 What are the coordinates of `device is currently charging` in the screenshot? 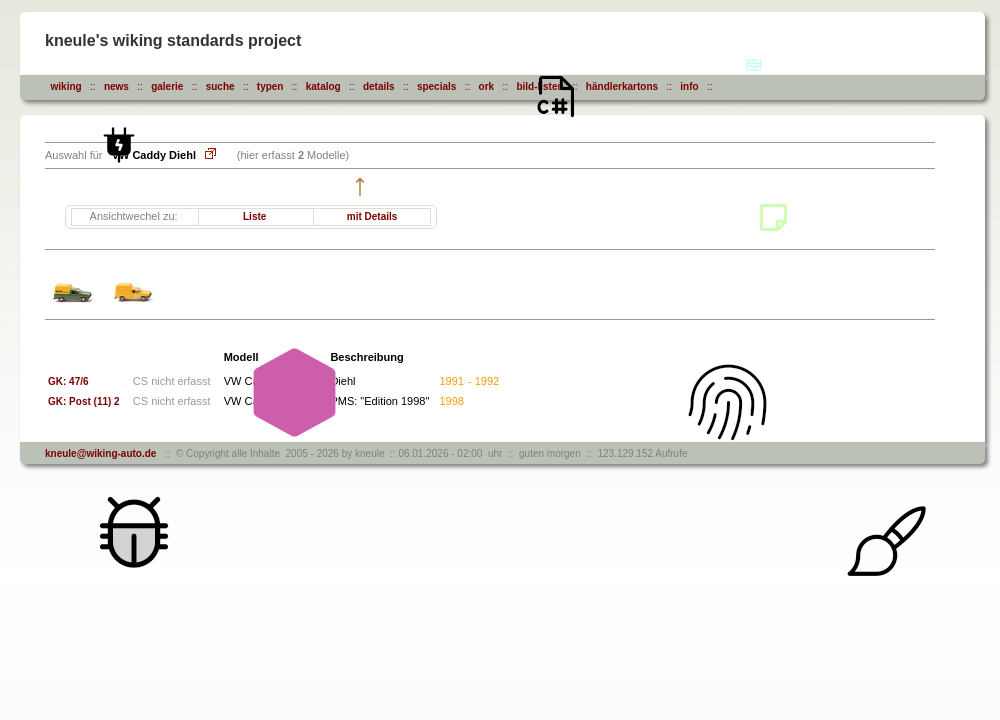 It's located at (119, 145).